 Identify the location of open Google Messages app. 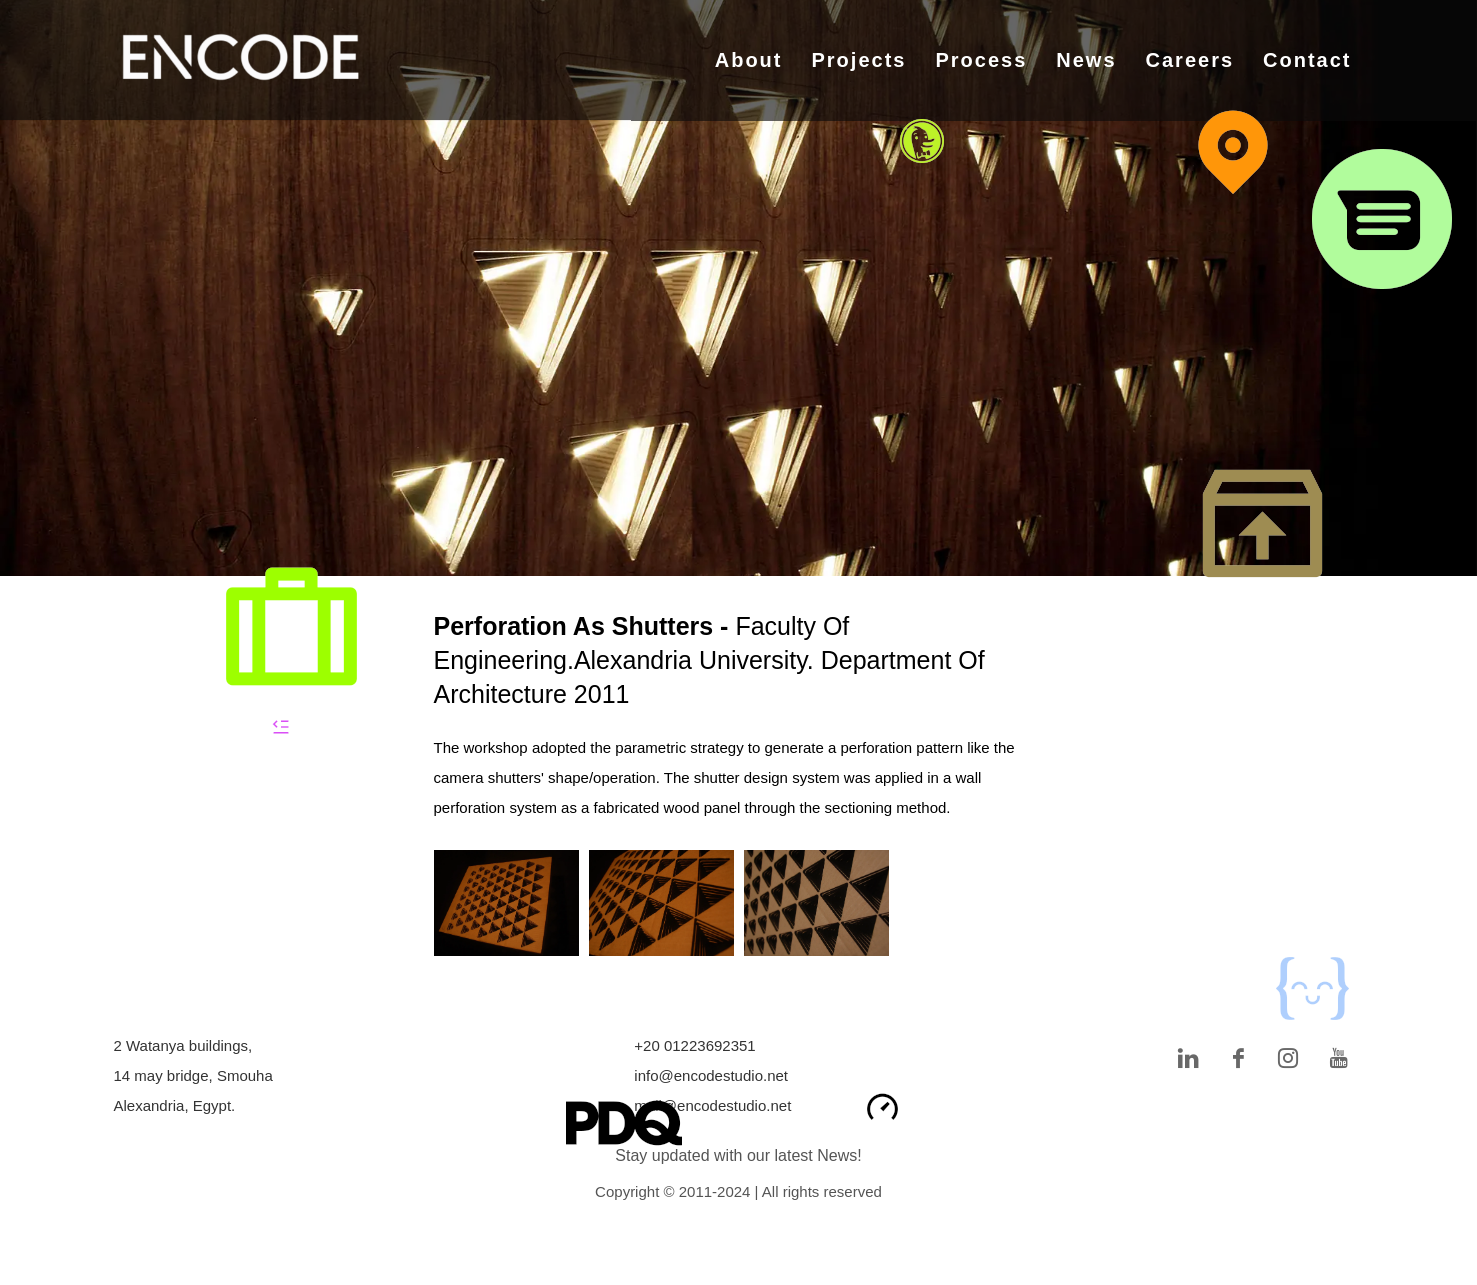
(1382, 219).